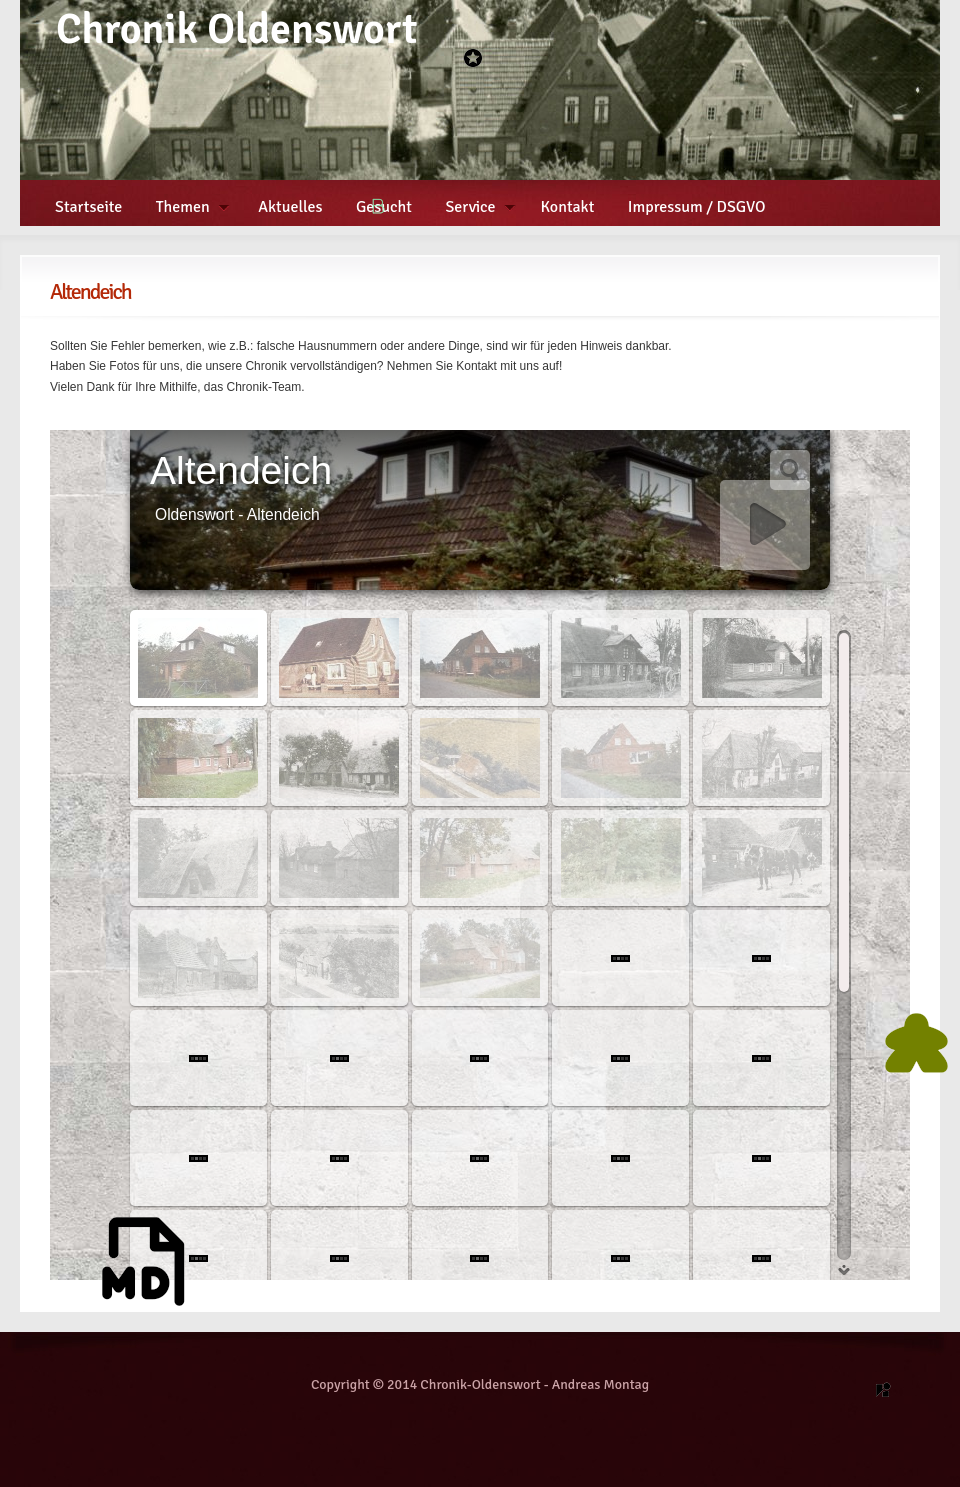 The height and width of the screenshot is (1487, 960). What do you see at coordinates (473, 58) in the screenshot?
I see `view favorites or starred items` at bounding box center [473, 58].